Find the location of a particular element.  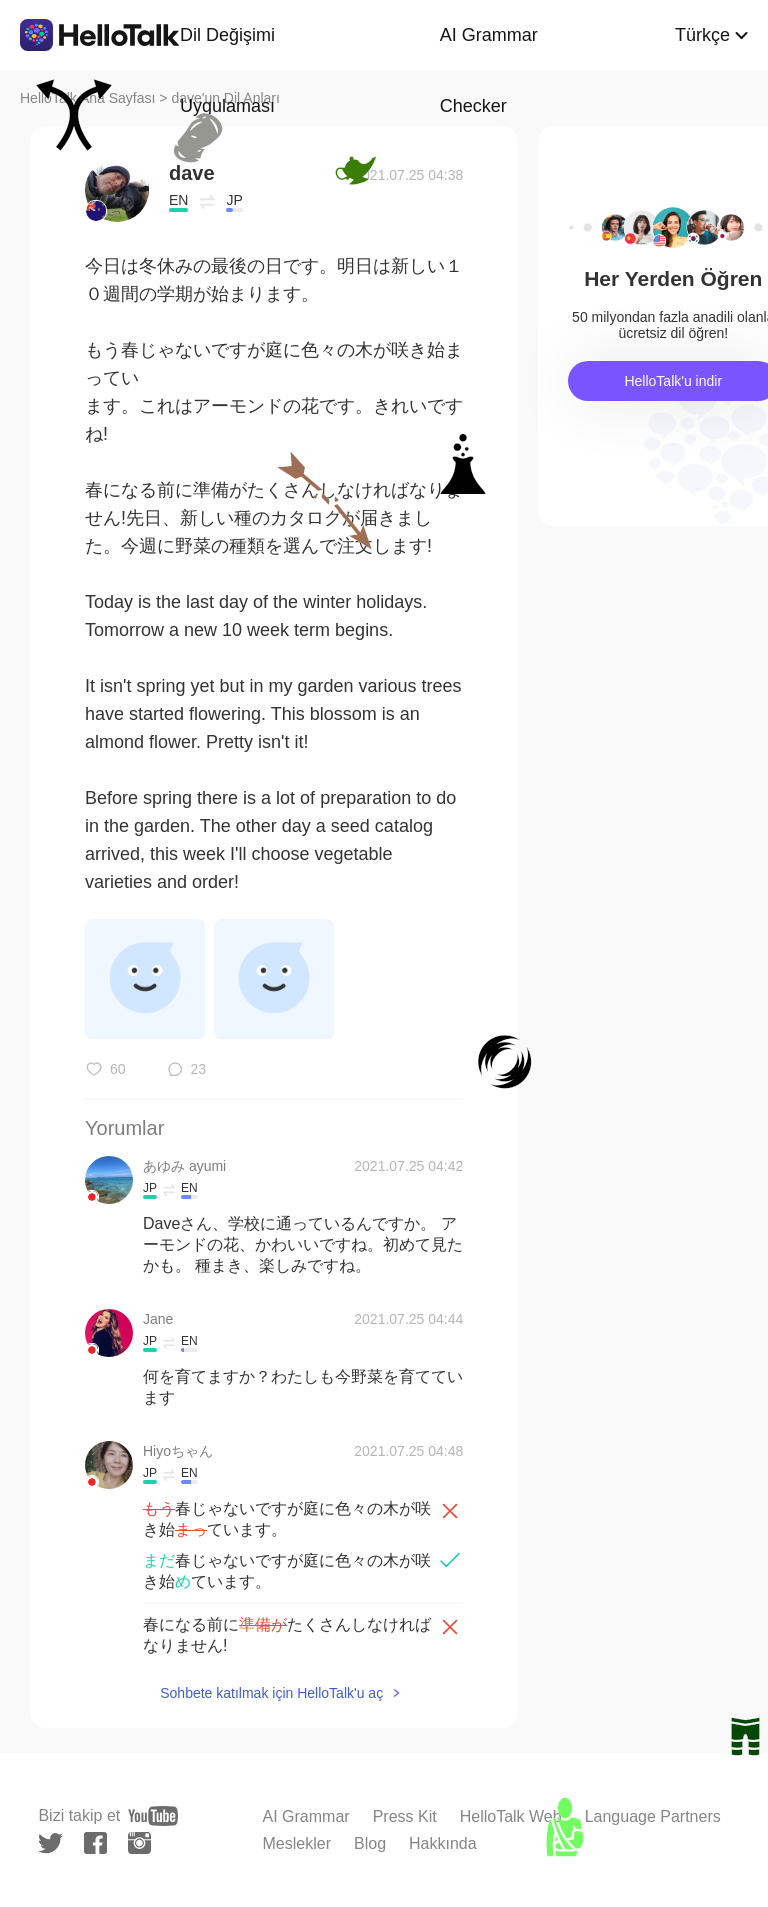

indicates sound or audio resonance effect is located at coordinates (504, 1061).